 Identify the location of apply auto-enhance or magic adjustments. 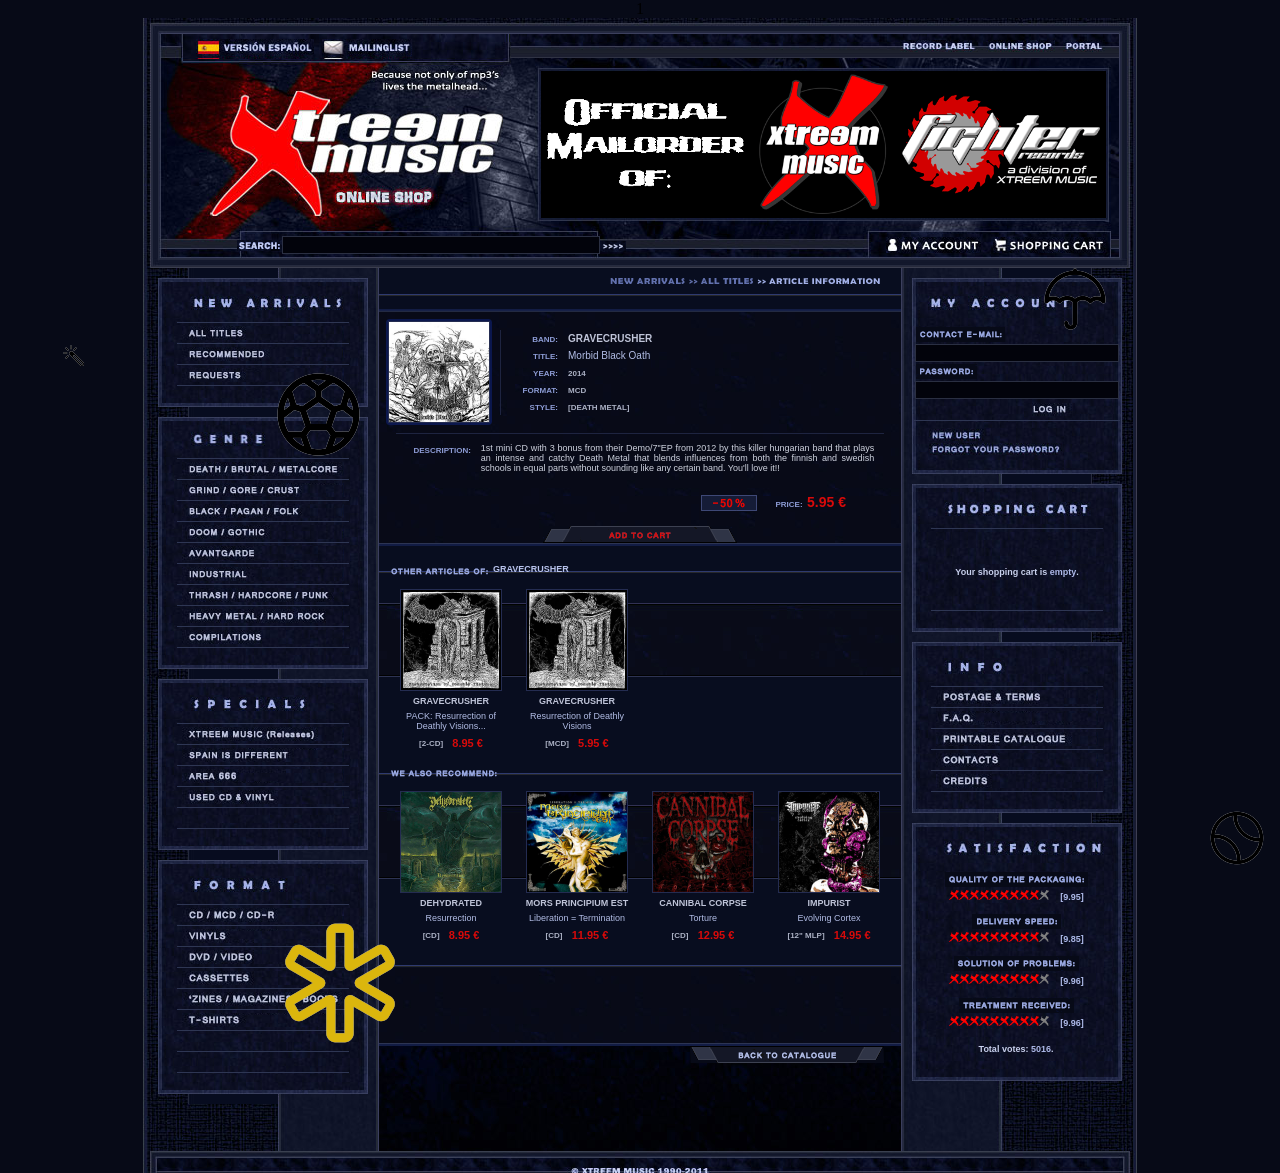
(74, 356).